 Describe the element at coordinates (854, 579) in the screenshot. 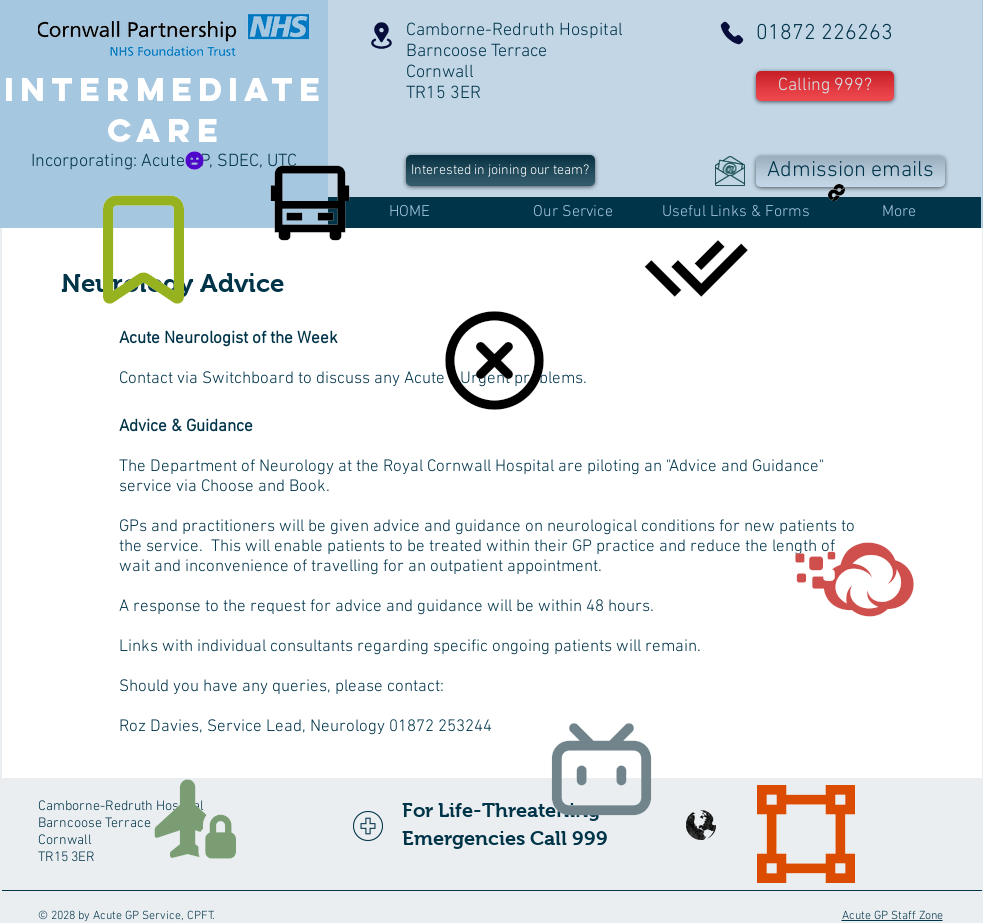

I see `cloudversify logo` at that location.